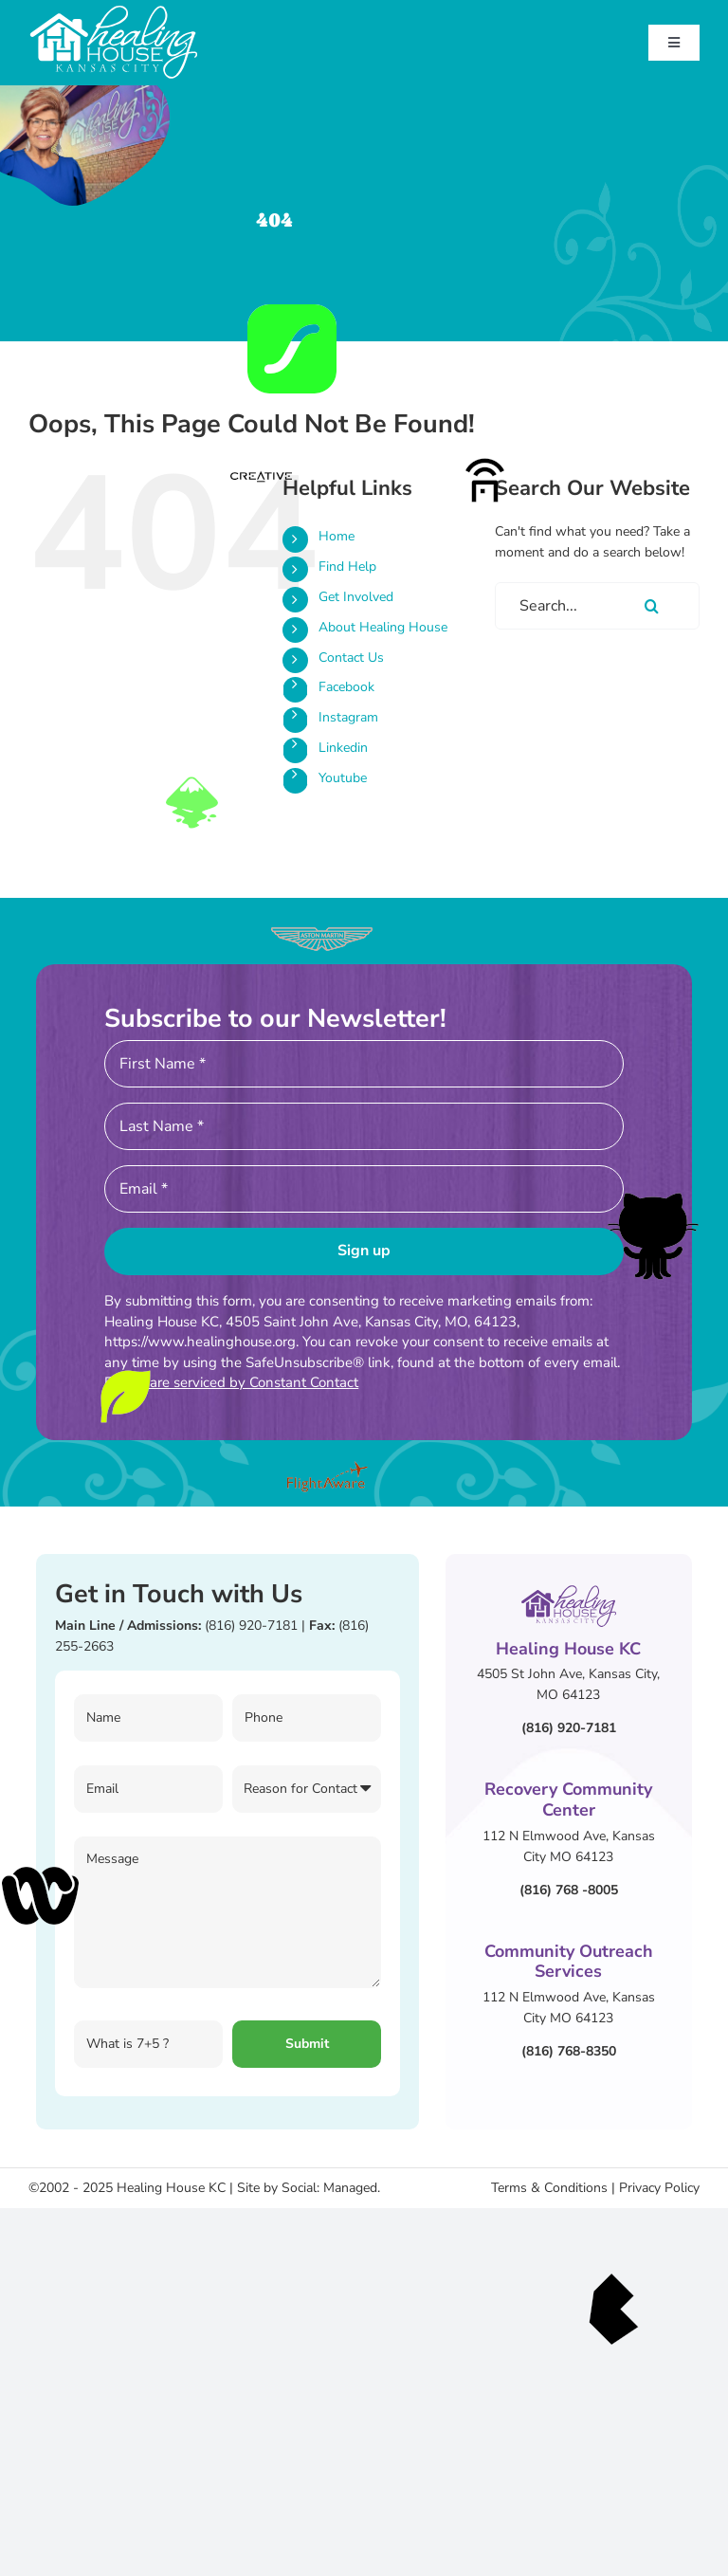  Describe the element at coordinates (261, 476) in the screenshot. I see `creative technology company logo` at that location.